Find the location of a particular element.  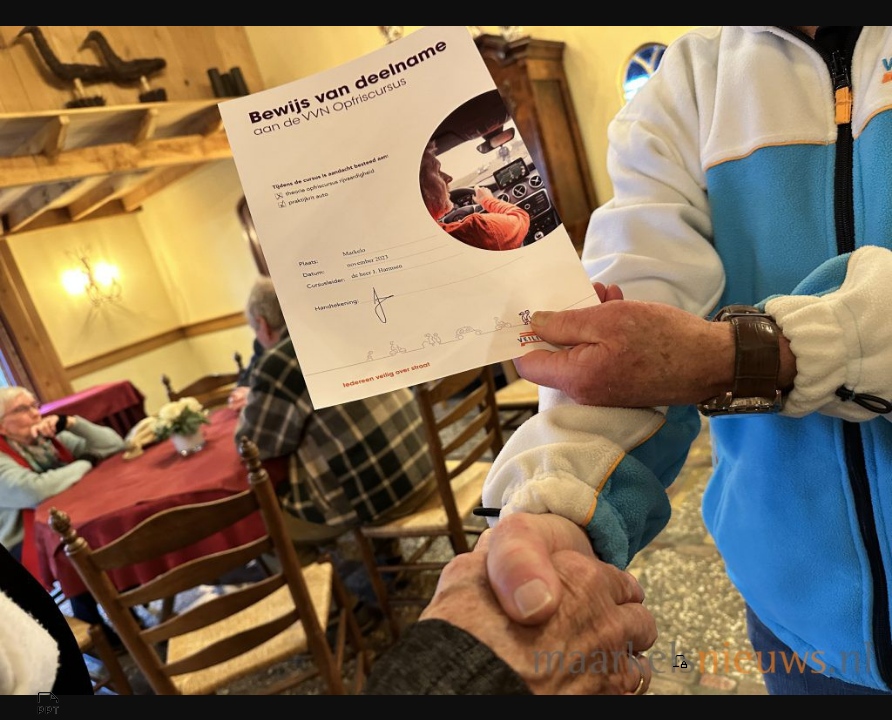

open a PowerPoint presentation file is located at coordinates (48, 704).